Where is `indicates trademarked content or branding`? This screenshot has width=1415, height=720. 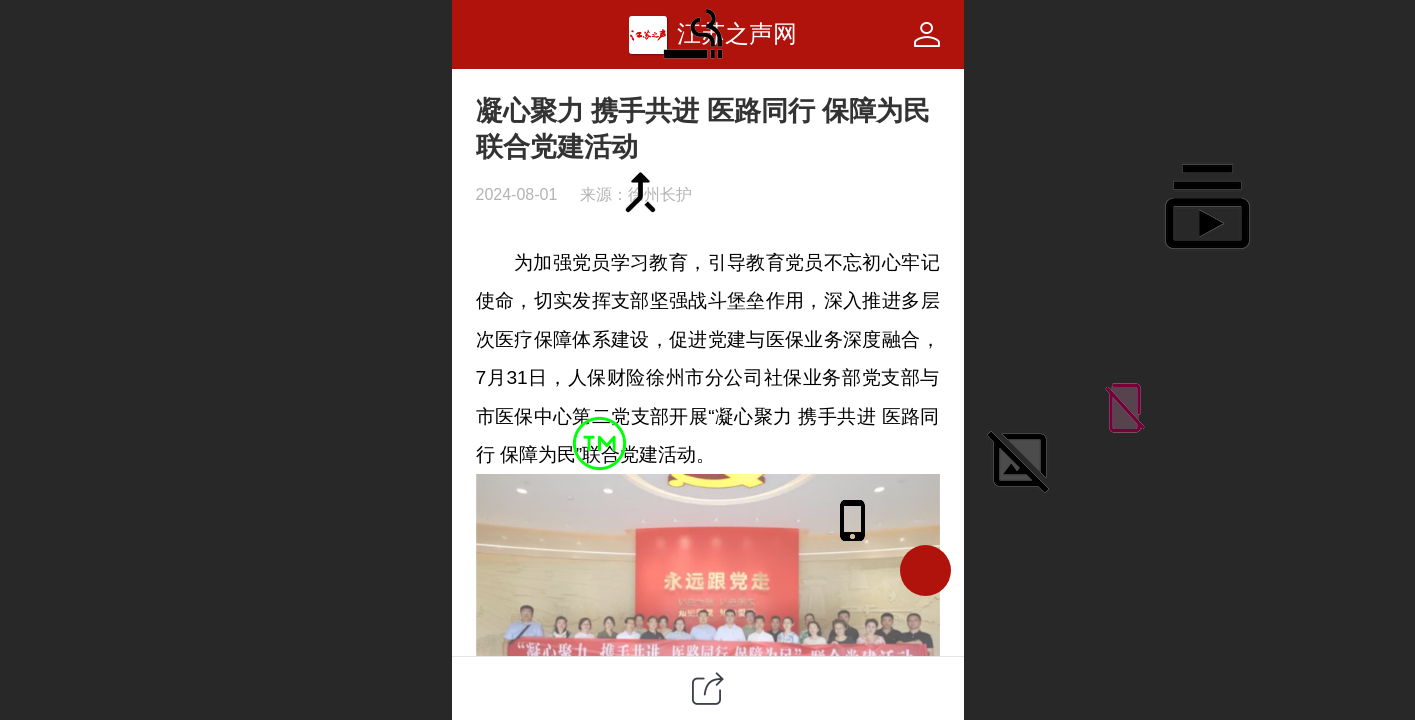
indicates trademarked content or branding is located at coordinates (599, 443).